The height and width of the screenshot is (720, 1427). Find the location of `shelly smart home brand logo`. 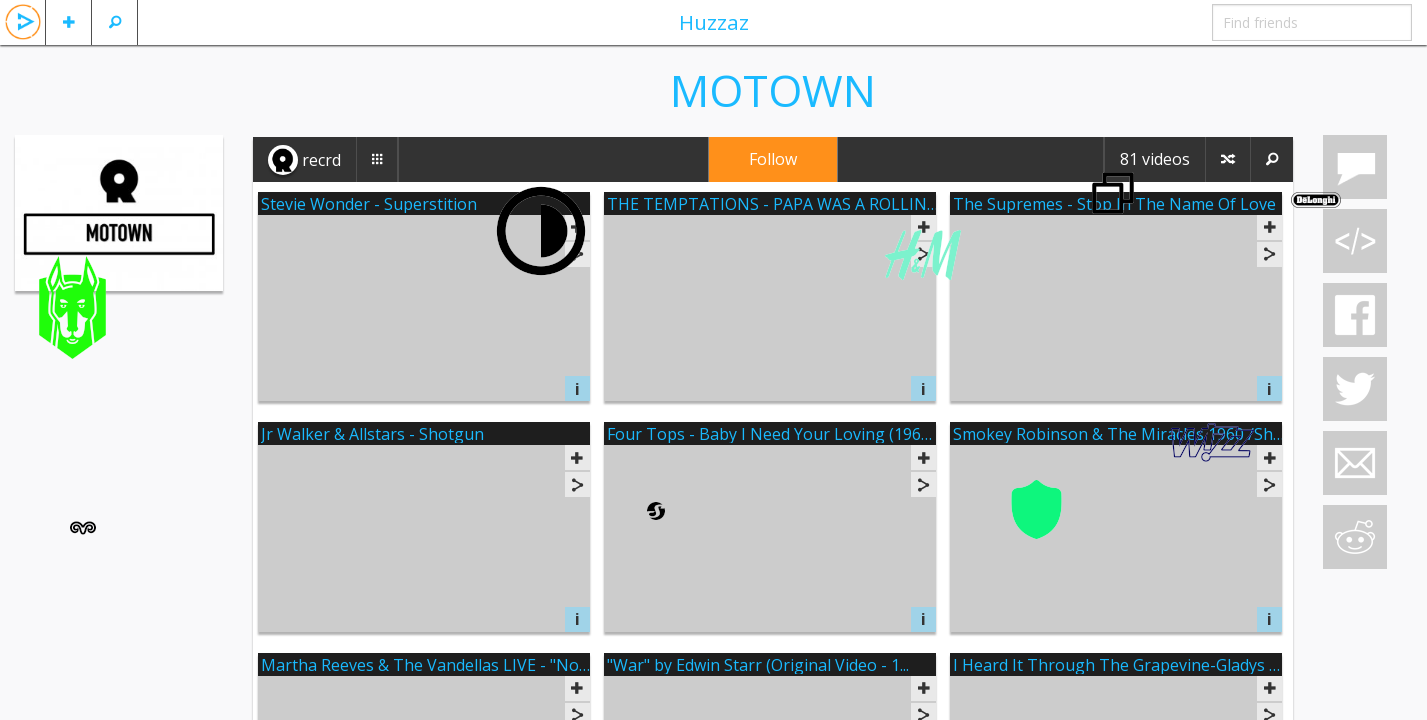

shelly smart home brand logo is located at coordinates (656, 511).